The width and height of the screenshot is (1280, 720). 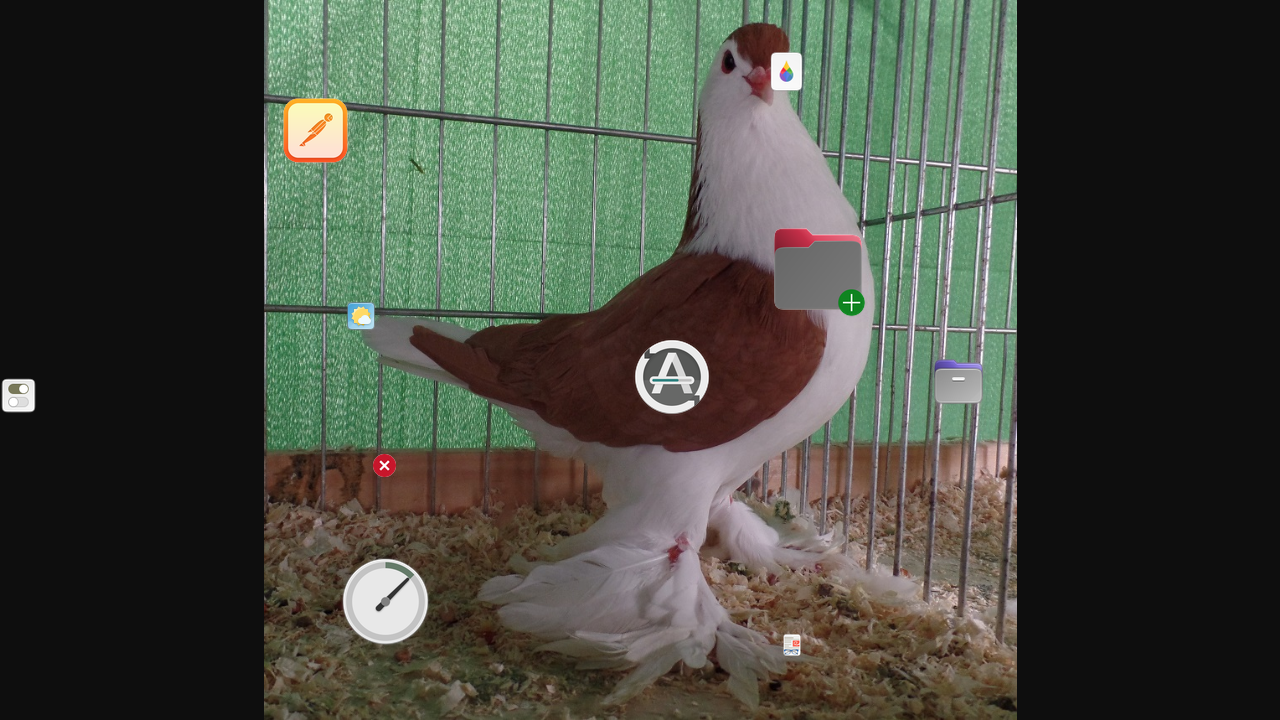 I want to click on open Postman API development app, so click(x=315, y=130).